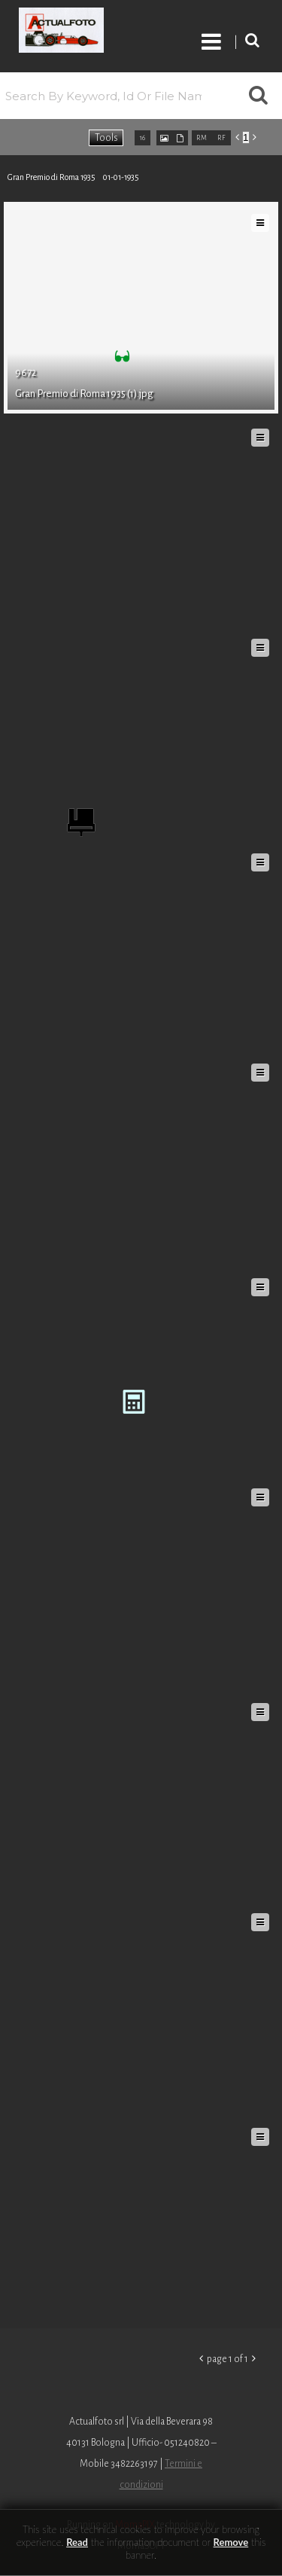 The height and width of the screenshot is (2576, 282). Describe the element at coordinates (122, 356) in the screenshot. I see `enable reading mode or accessibility features` at that location.